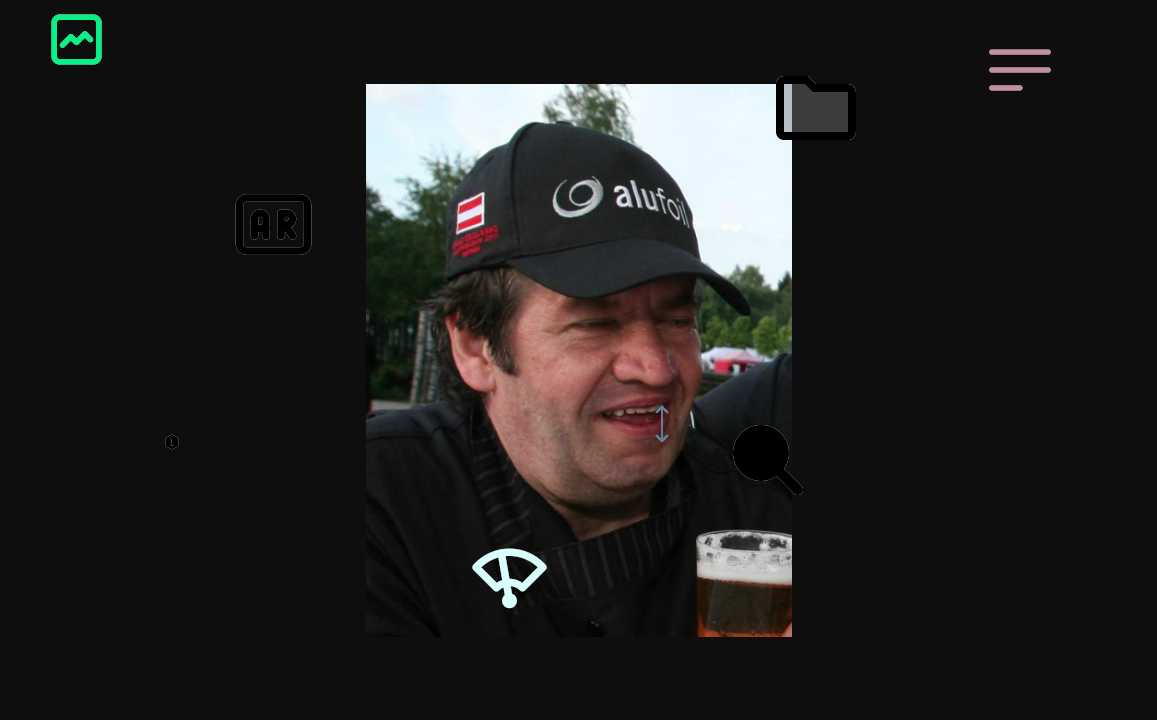  What do you see at coordinates (816, 108) in the screenshot?
I see `access files and documents` at bounding box center [816, 108].